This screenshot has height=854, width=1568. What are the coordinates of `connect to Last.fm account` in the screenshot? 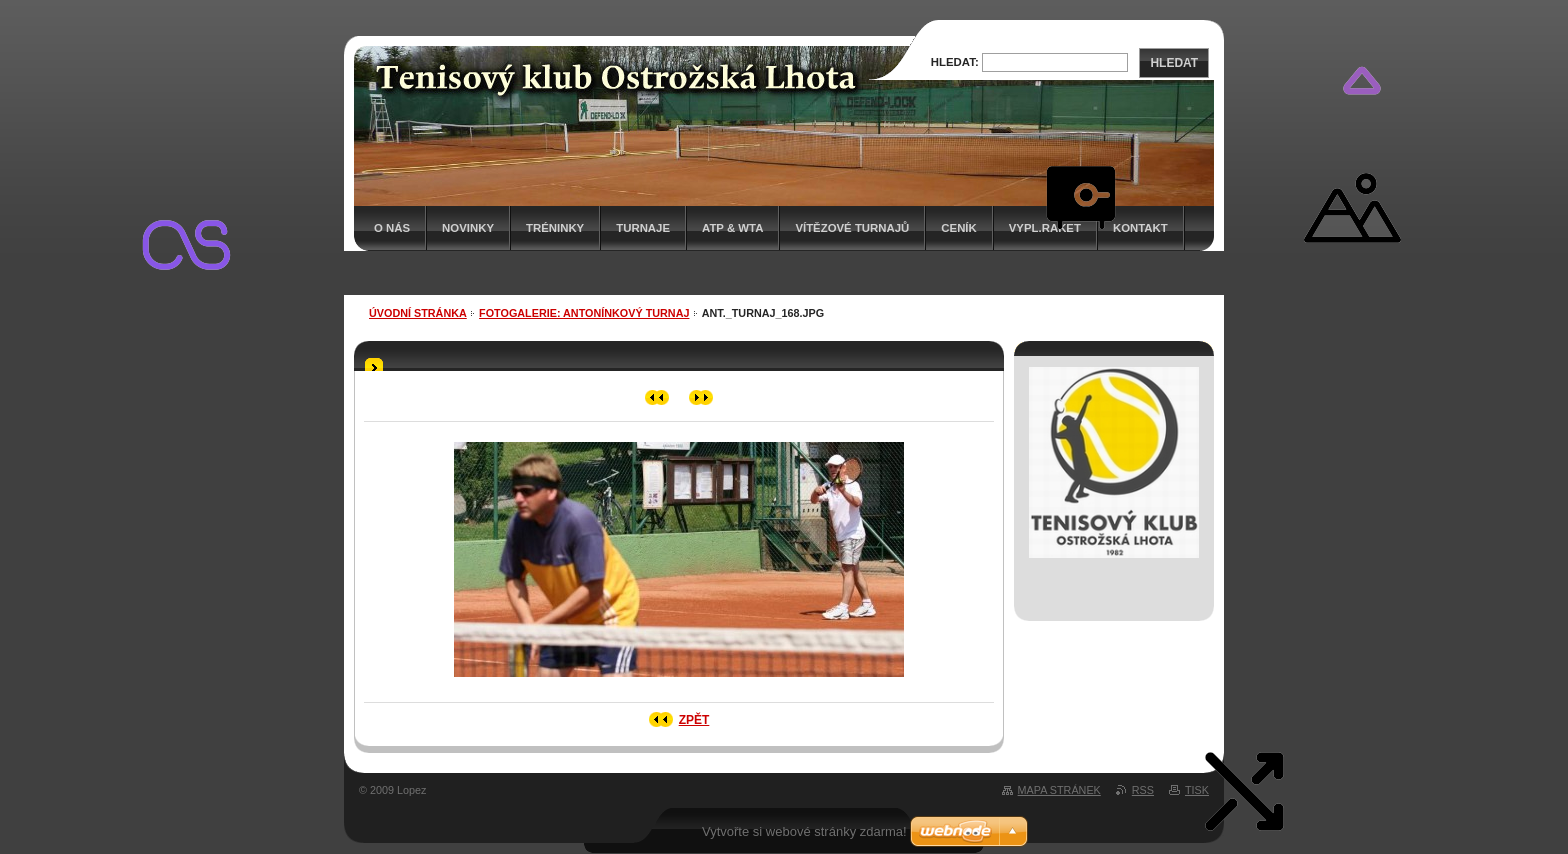 It's located at (186, 243).